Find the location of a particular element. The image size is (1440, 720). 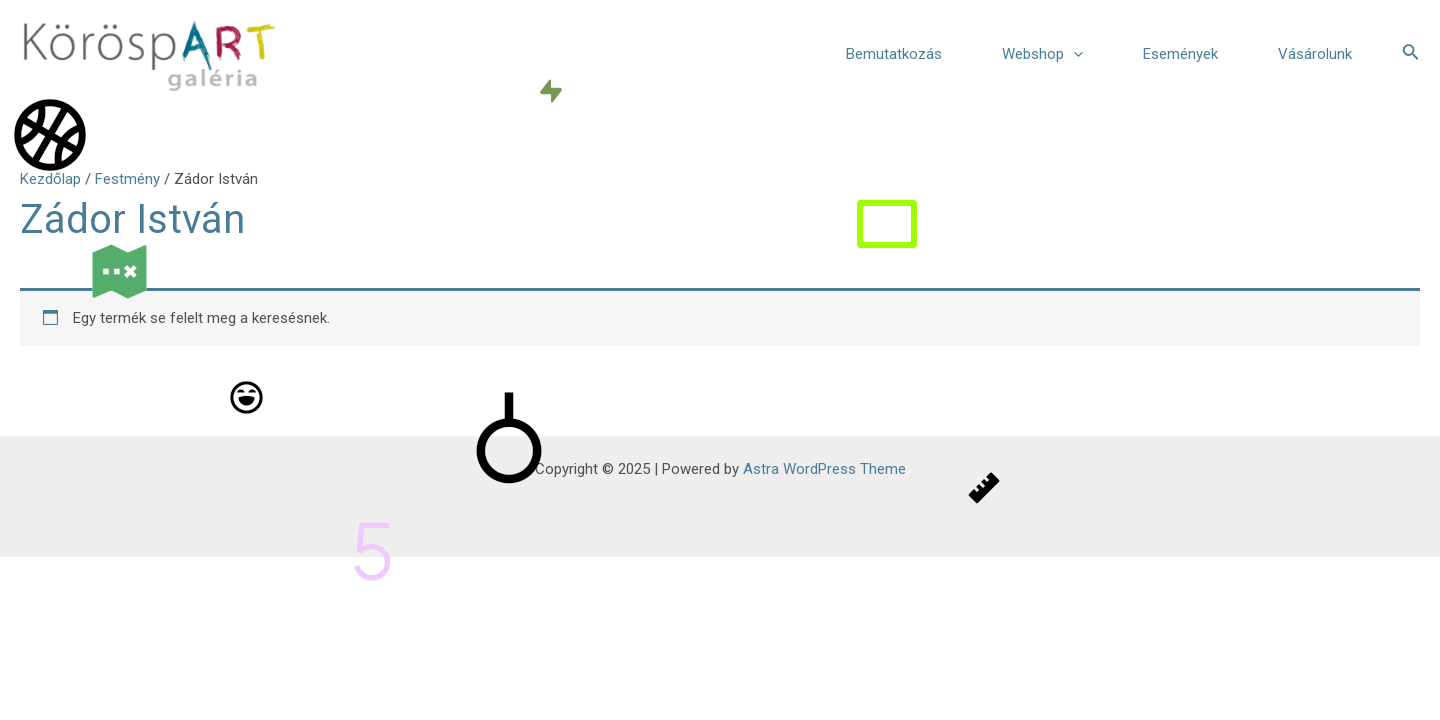

add a laughing reaction to a message is located at coordinates (246, 397).